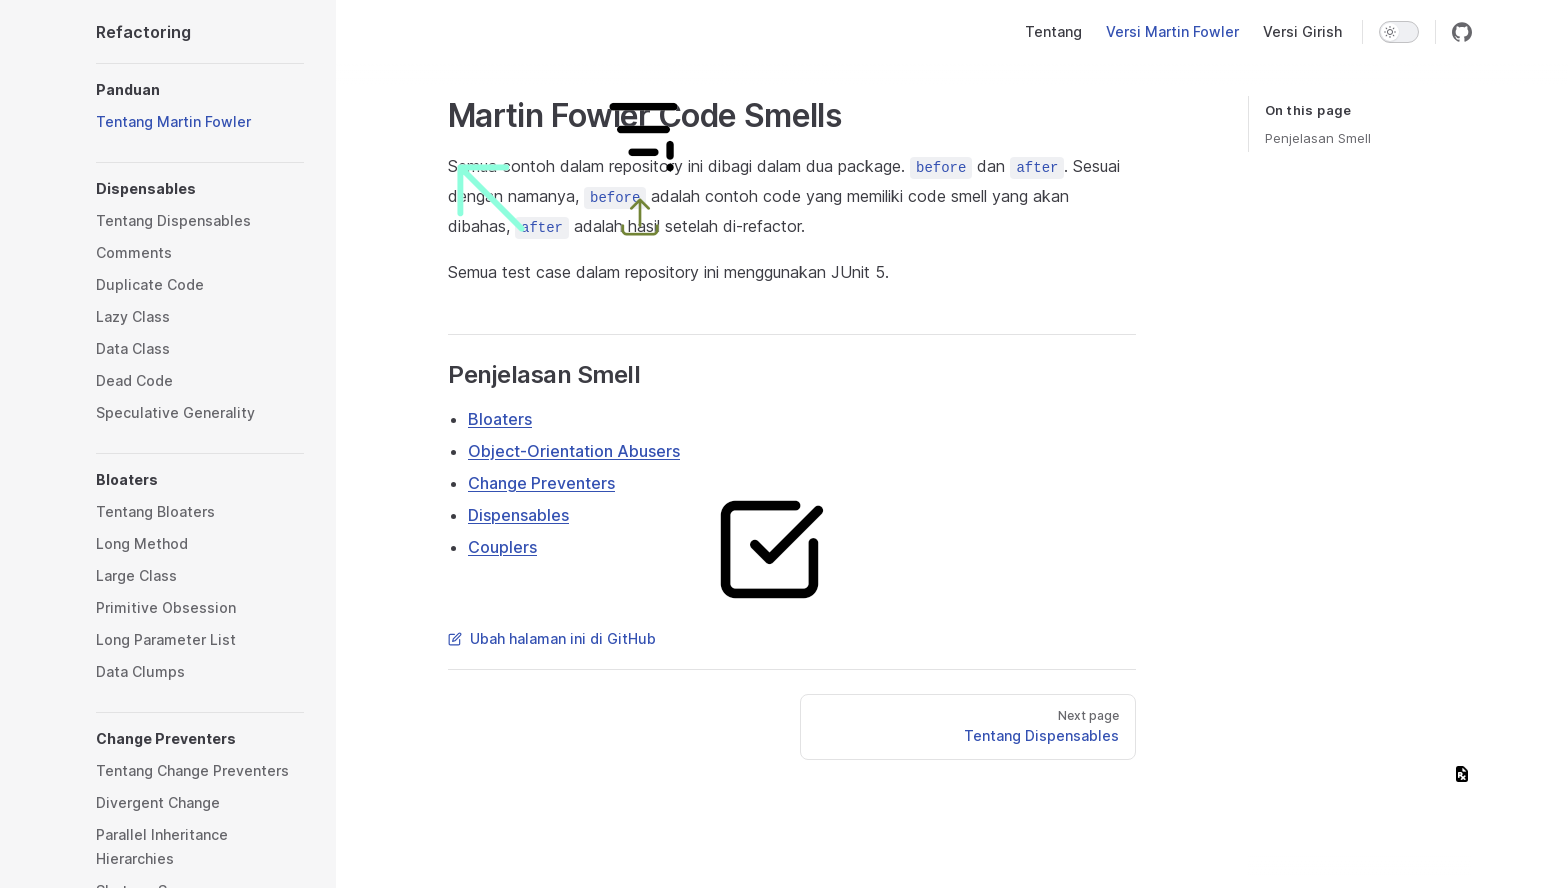 The width and height of the screenshot is (1568, 888). I want to click on view prescription document, so click(1462, 774).